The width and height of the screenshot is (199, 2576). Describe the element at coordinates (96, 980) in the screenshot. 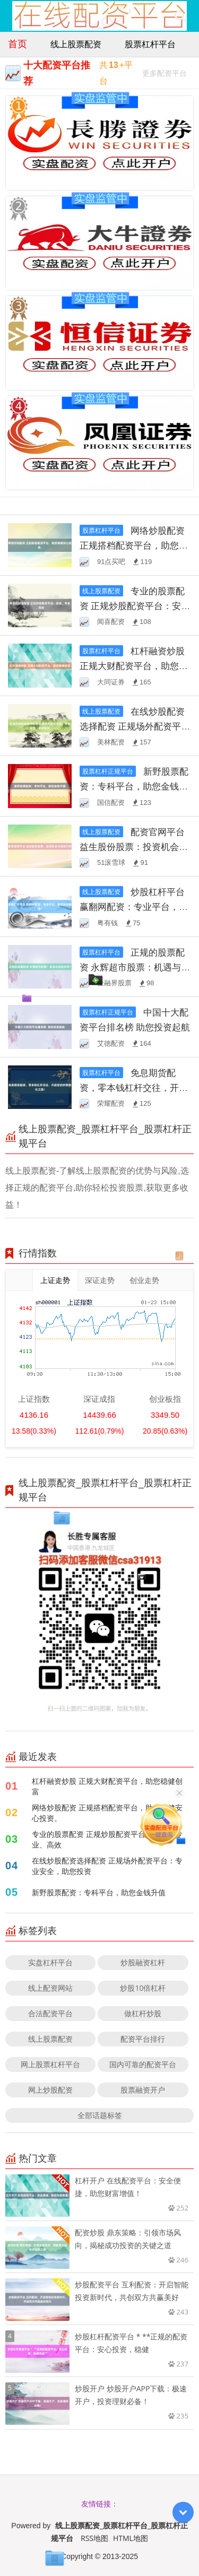

I see `open folder containing Emby media server files` at that location.